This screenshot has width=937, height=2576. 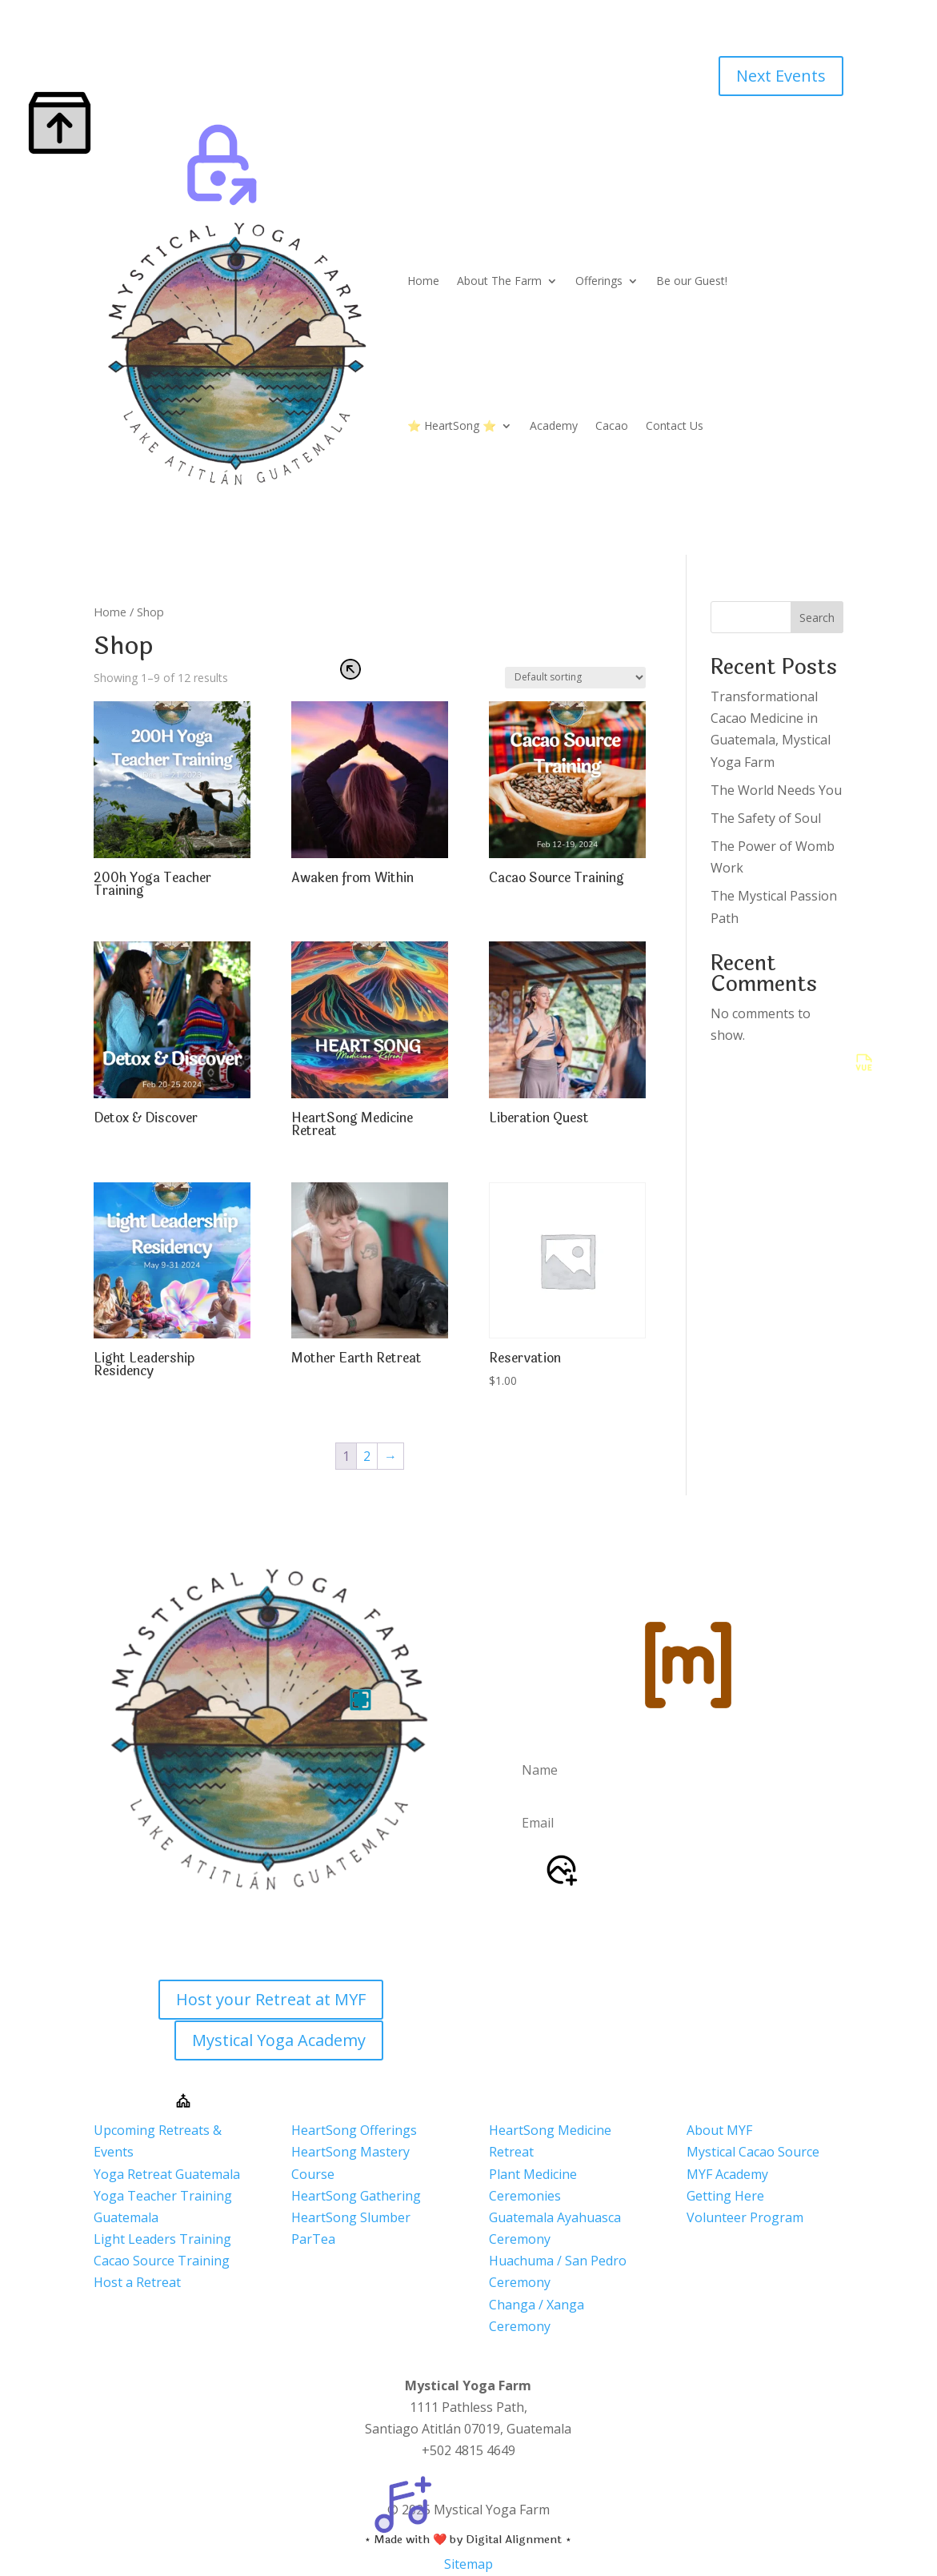 What do you see at coordinates (360, 1699) in the screenshot?
I see `select or crop an area` at bounding box center [360, 1699].